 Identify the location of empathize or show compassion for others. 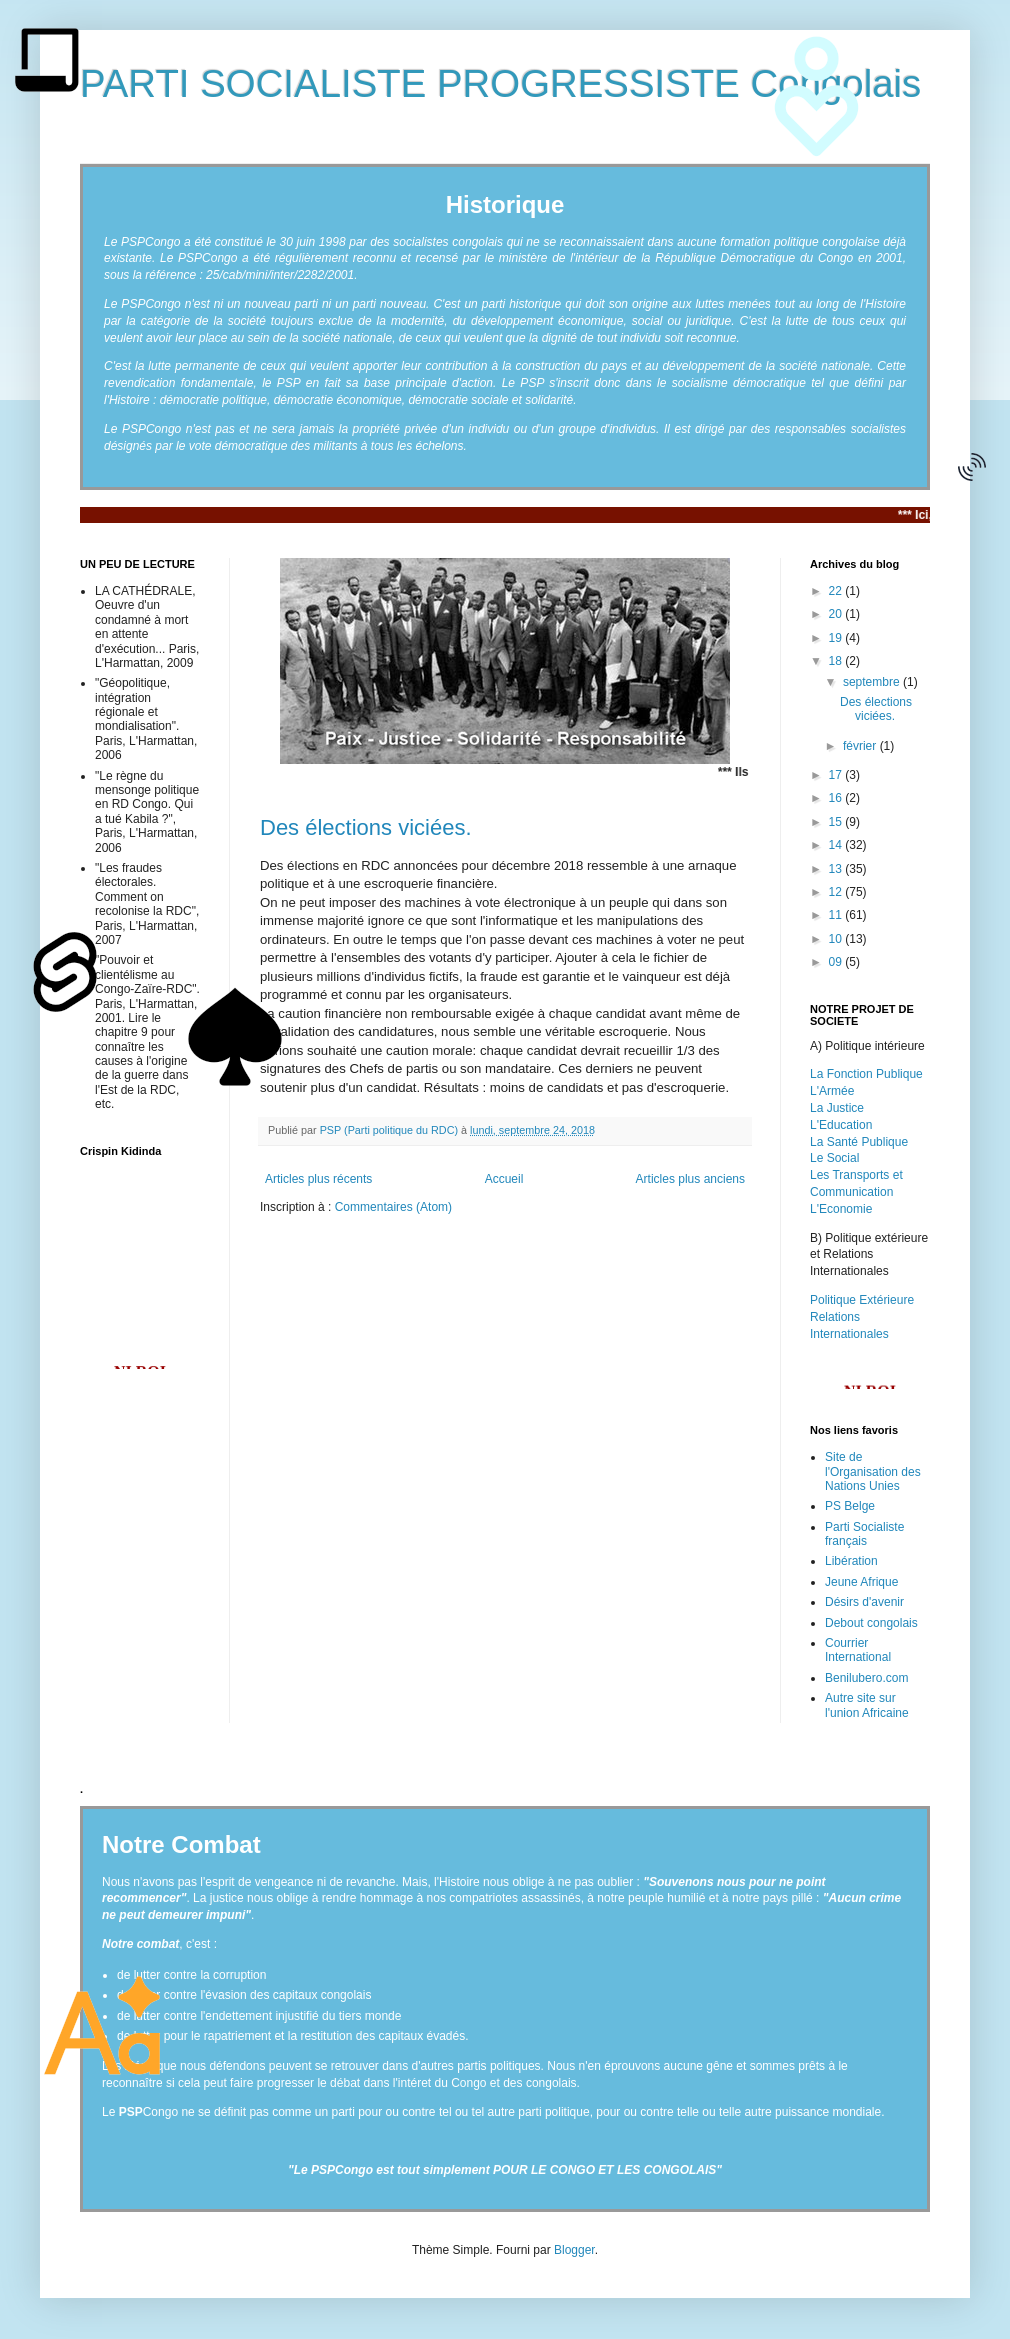
(816, 97).